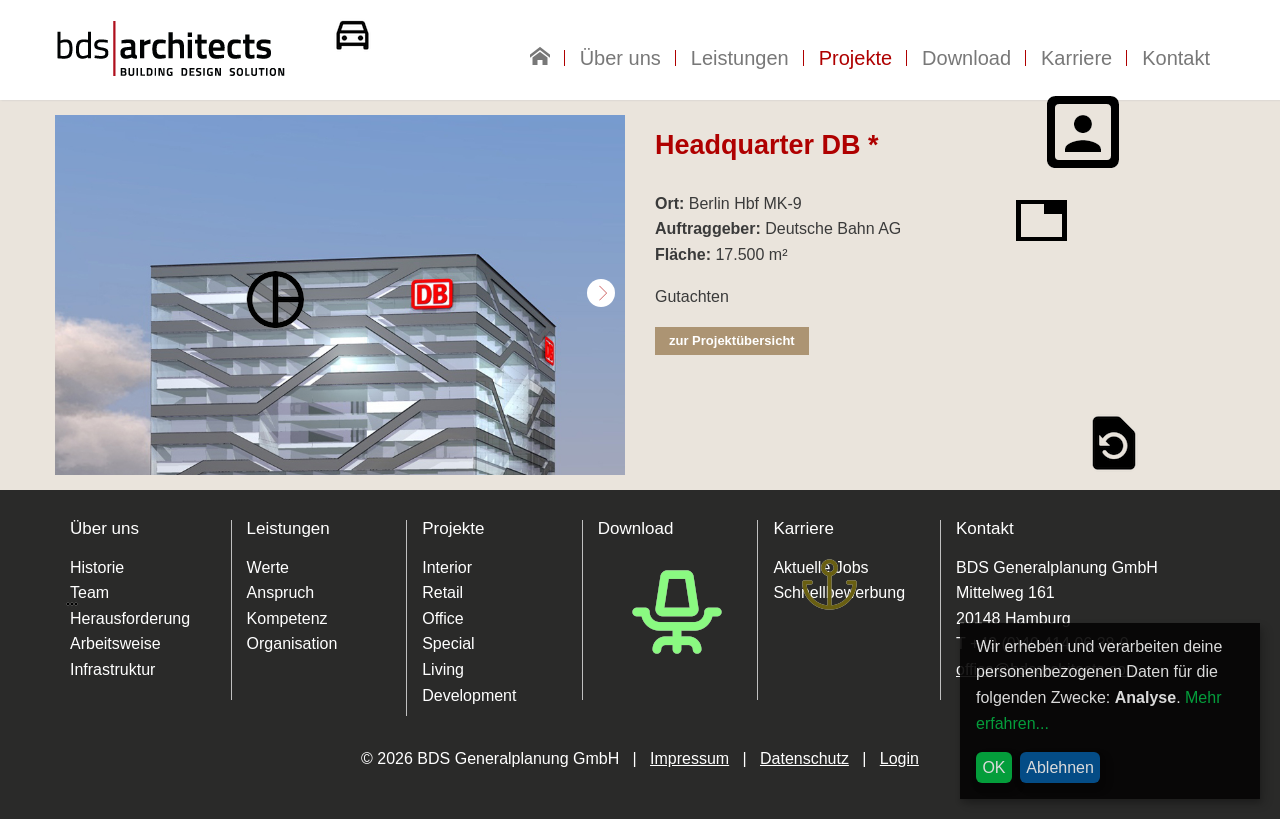  What do you see at coordinates (829, 584) in the screenshot?
I see `anchor link to a fixed section on a page` at bounding box center [829, 584].